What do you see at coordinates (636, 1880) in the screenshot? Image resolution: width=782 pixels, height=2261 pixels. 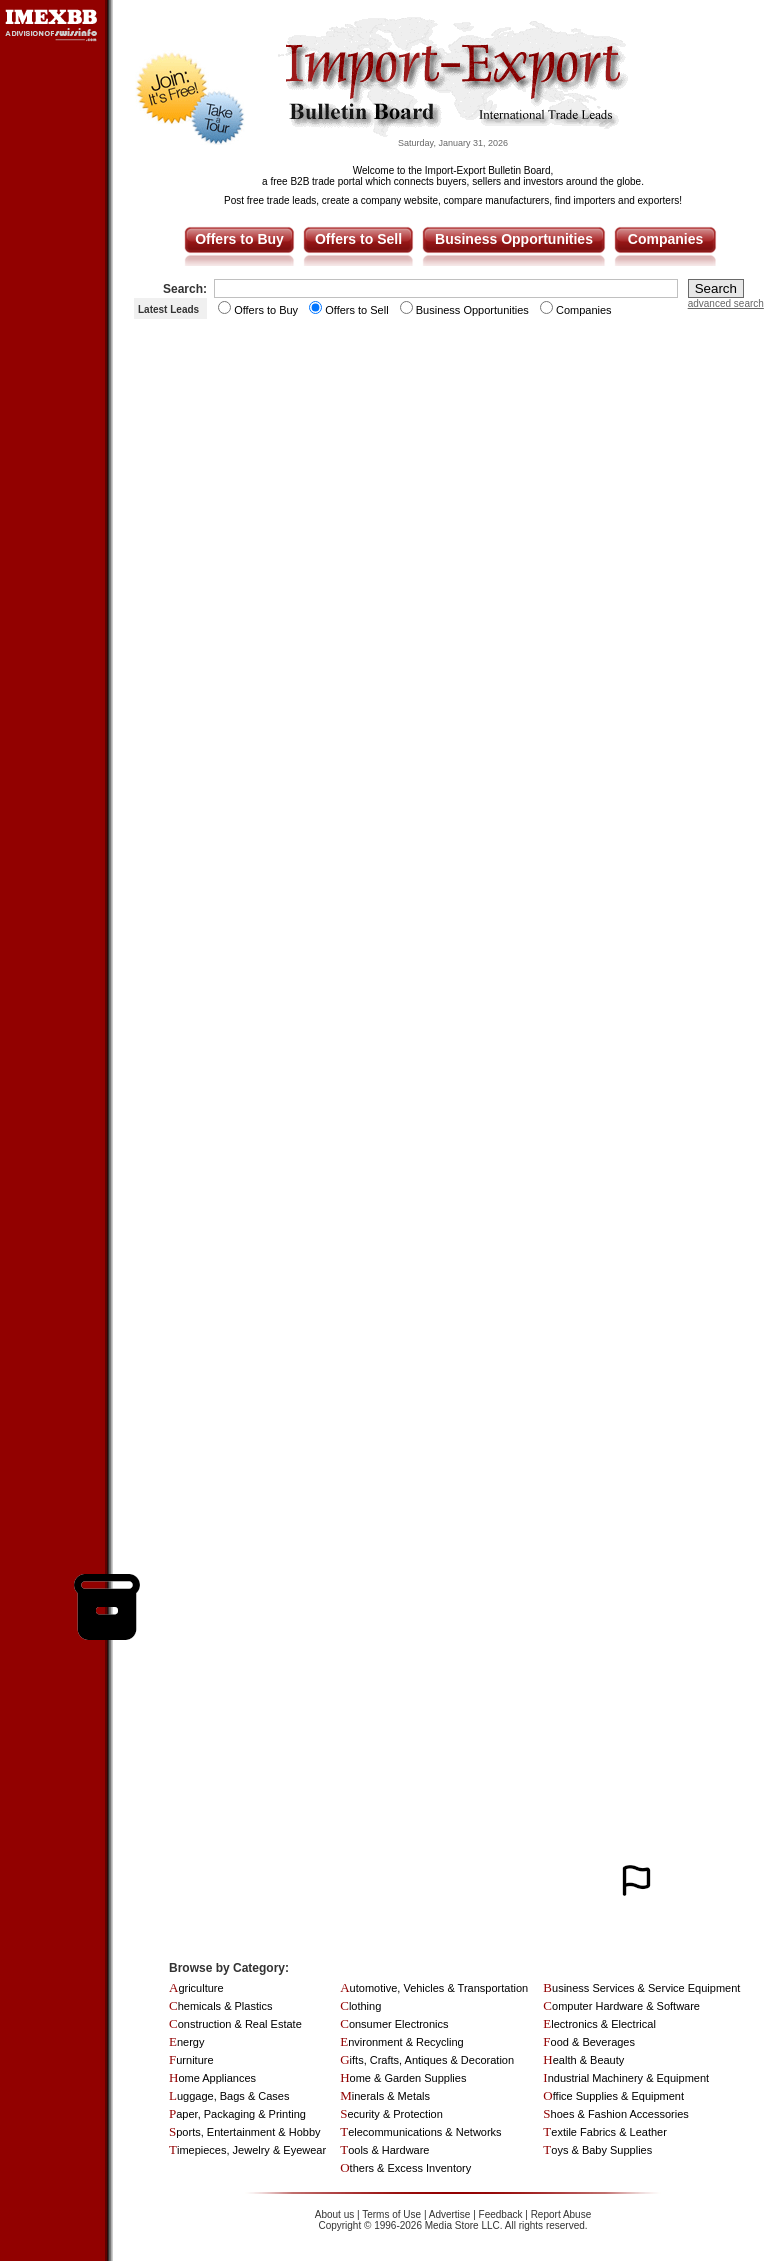 I see `flag or bookmark an item for later` at bounding box center [636, 1880].